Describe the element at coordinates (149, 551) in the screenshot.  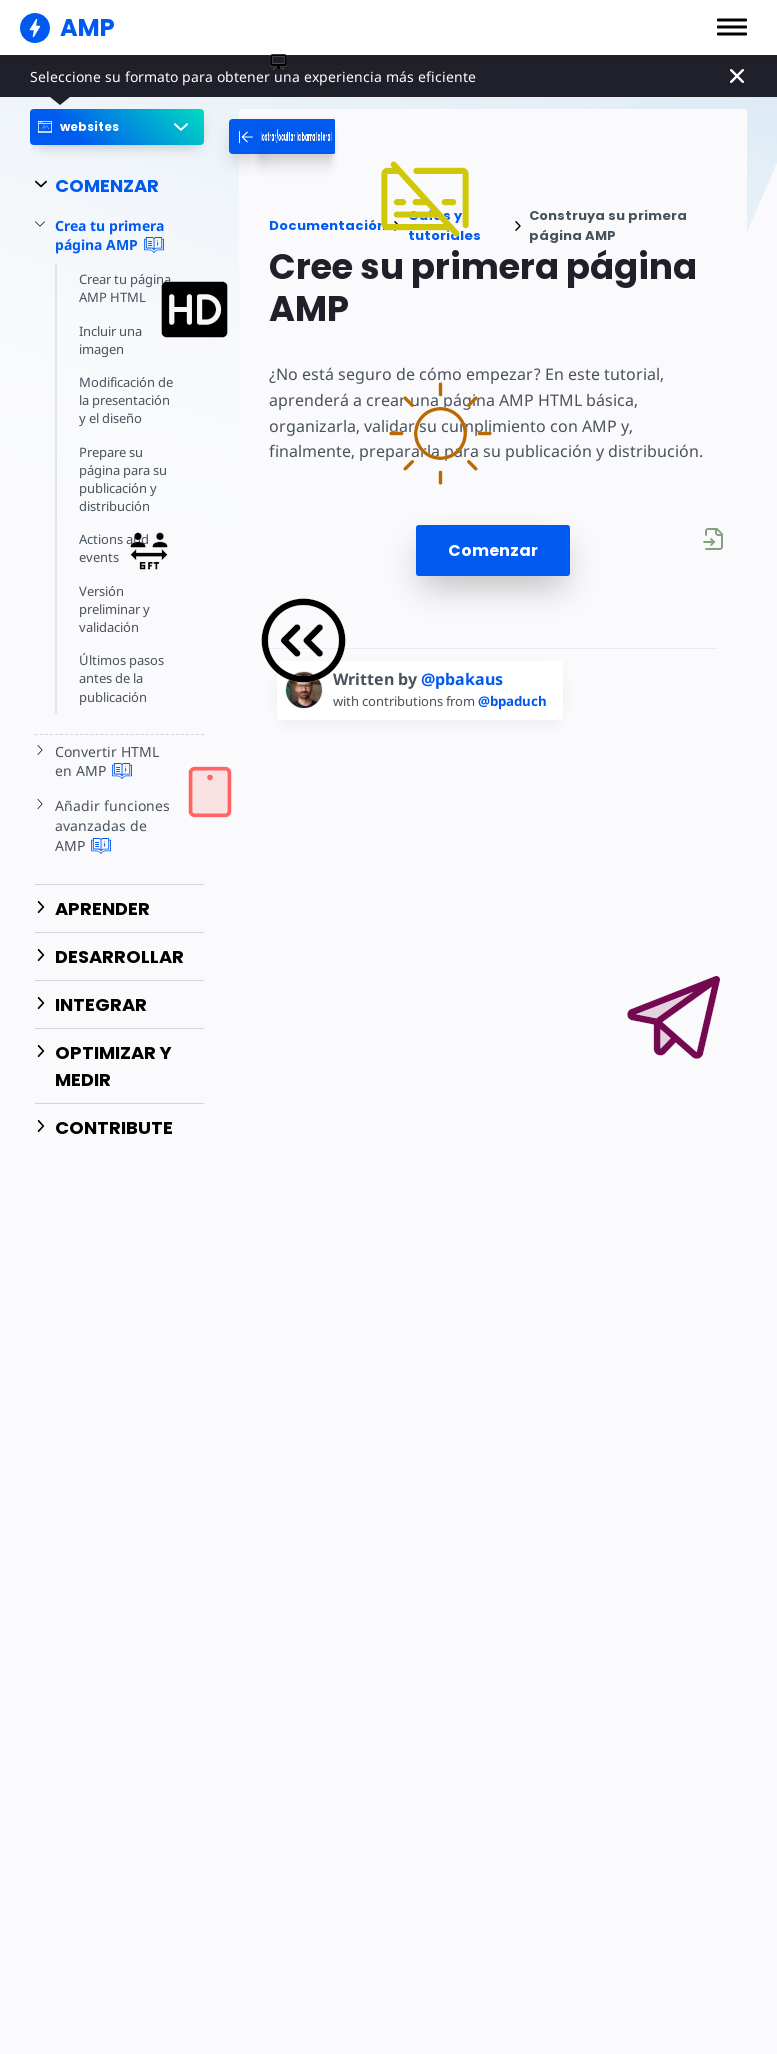
I see `indicates social distancing requirement of 6 feet` at that location.